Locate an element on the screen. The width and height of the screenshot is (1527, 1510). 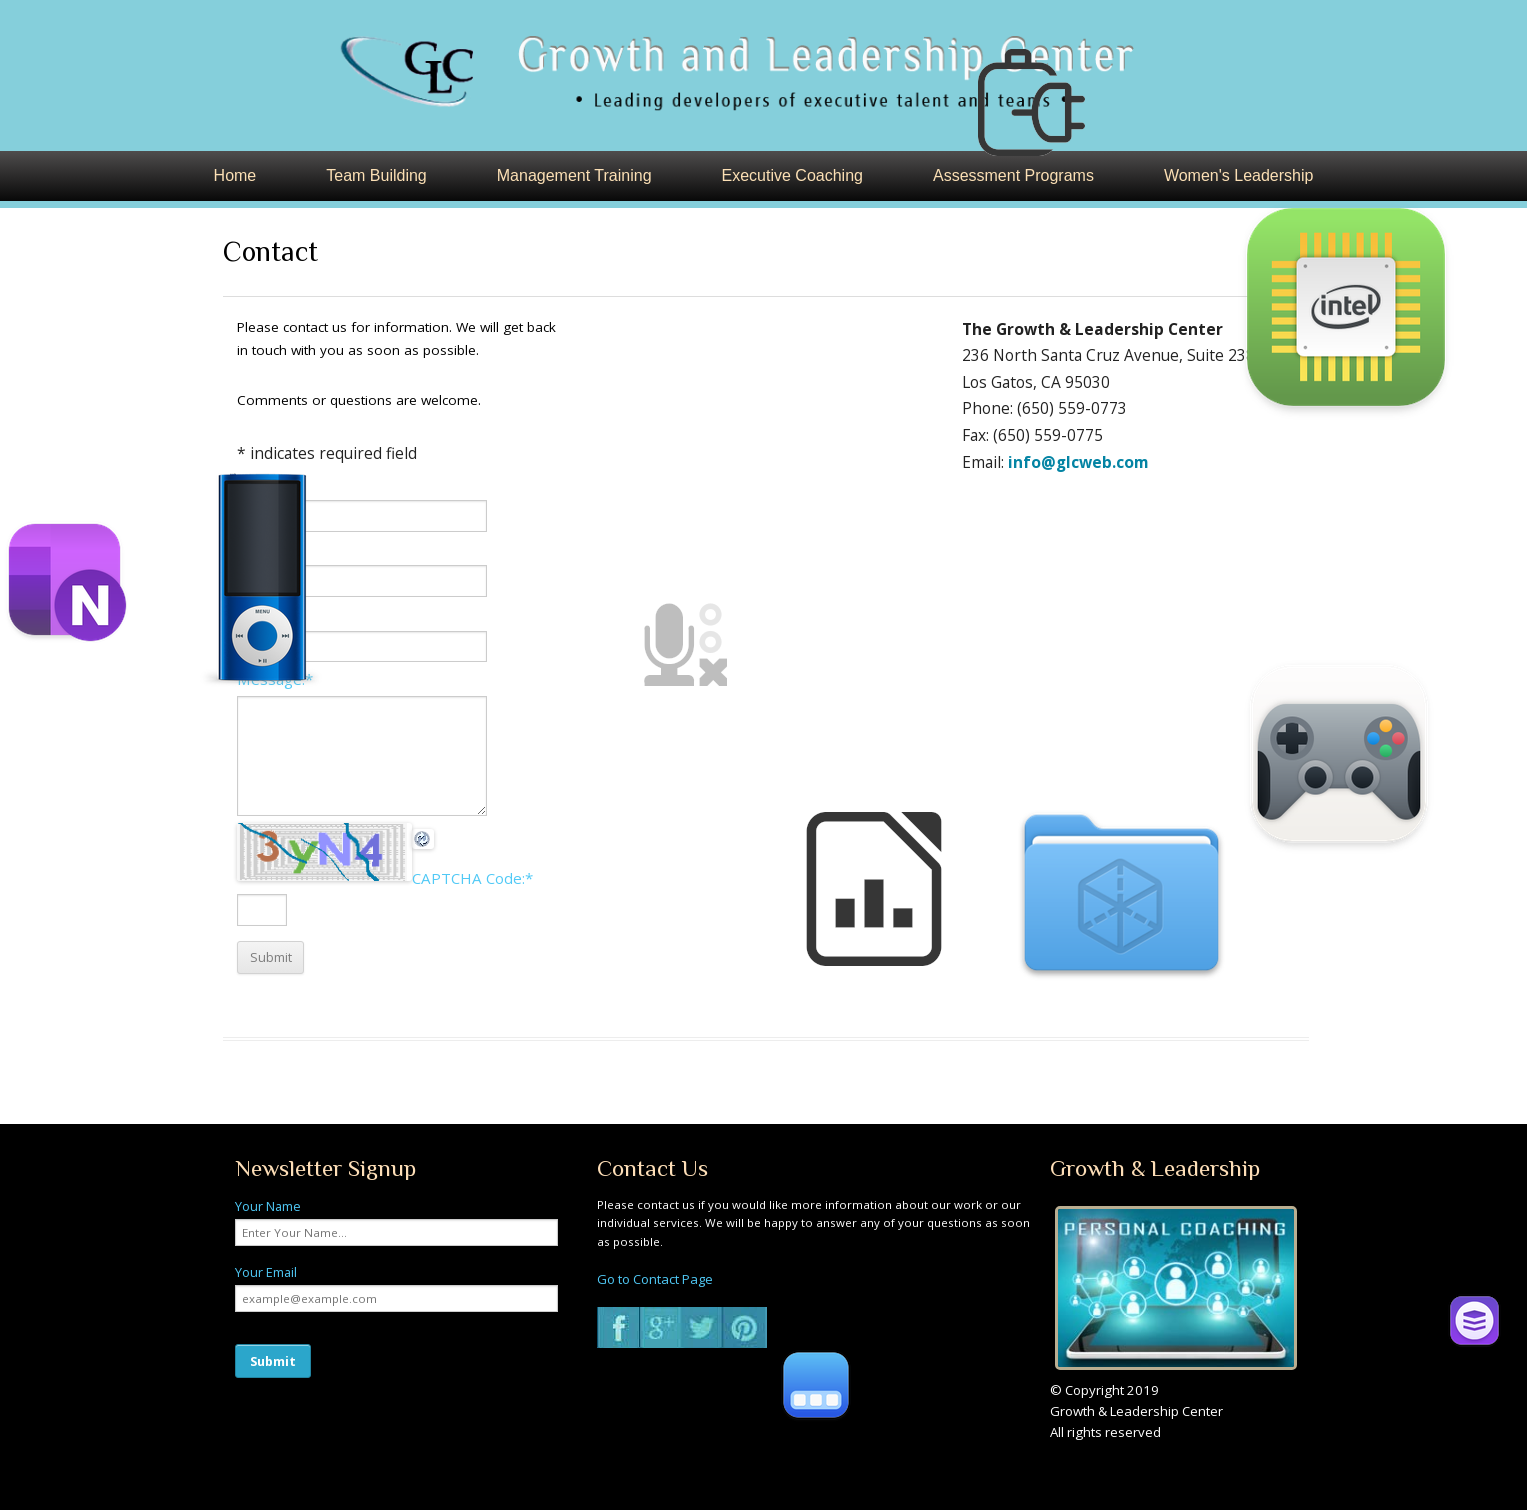
open Microsoft OneNote is located at coordinates (64, 579).